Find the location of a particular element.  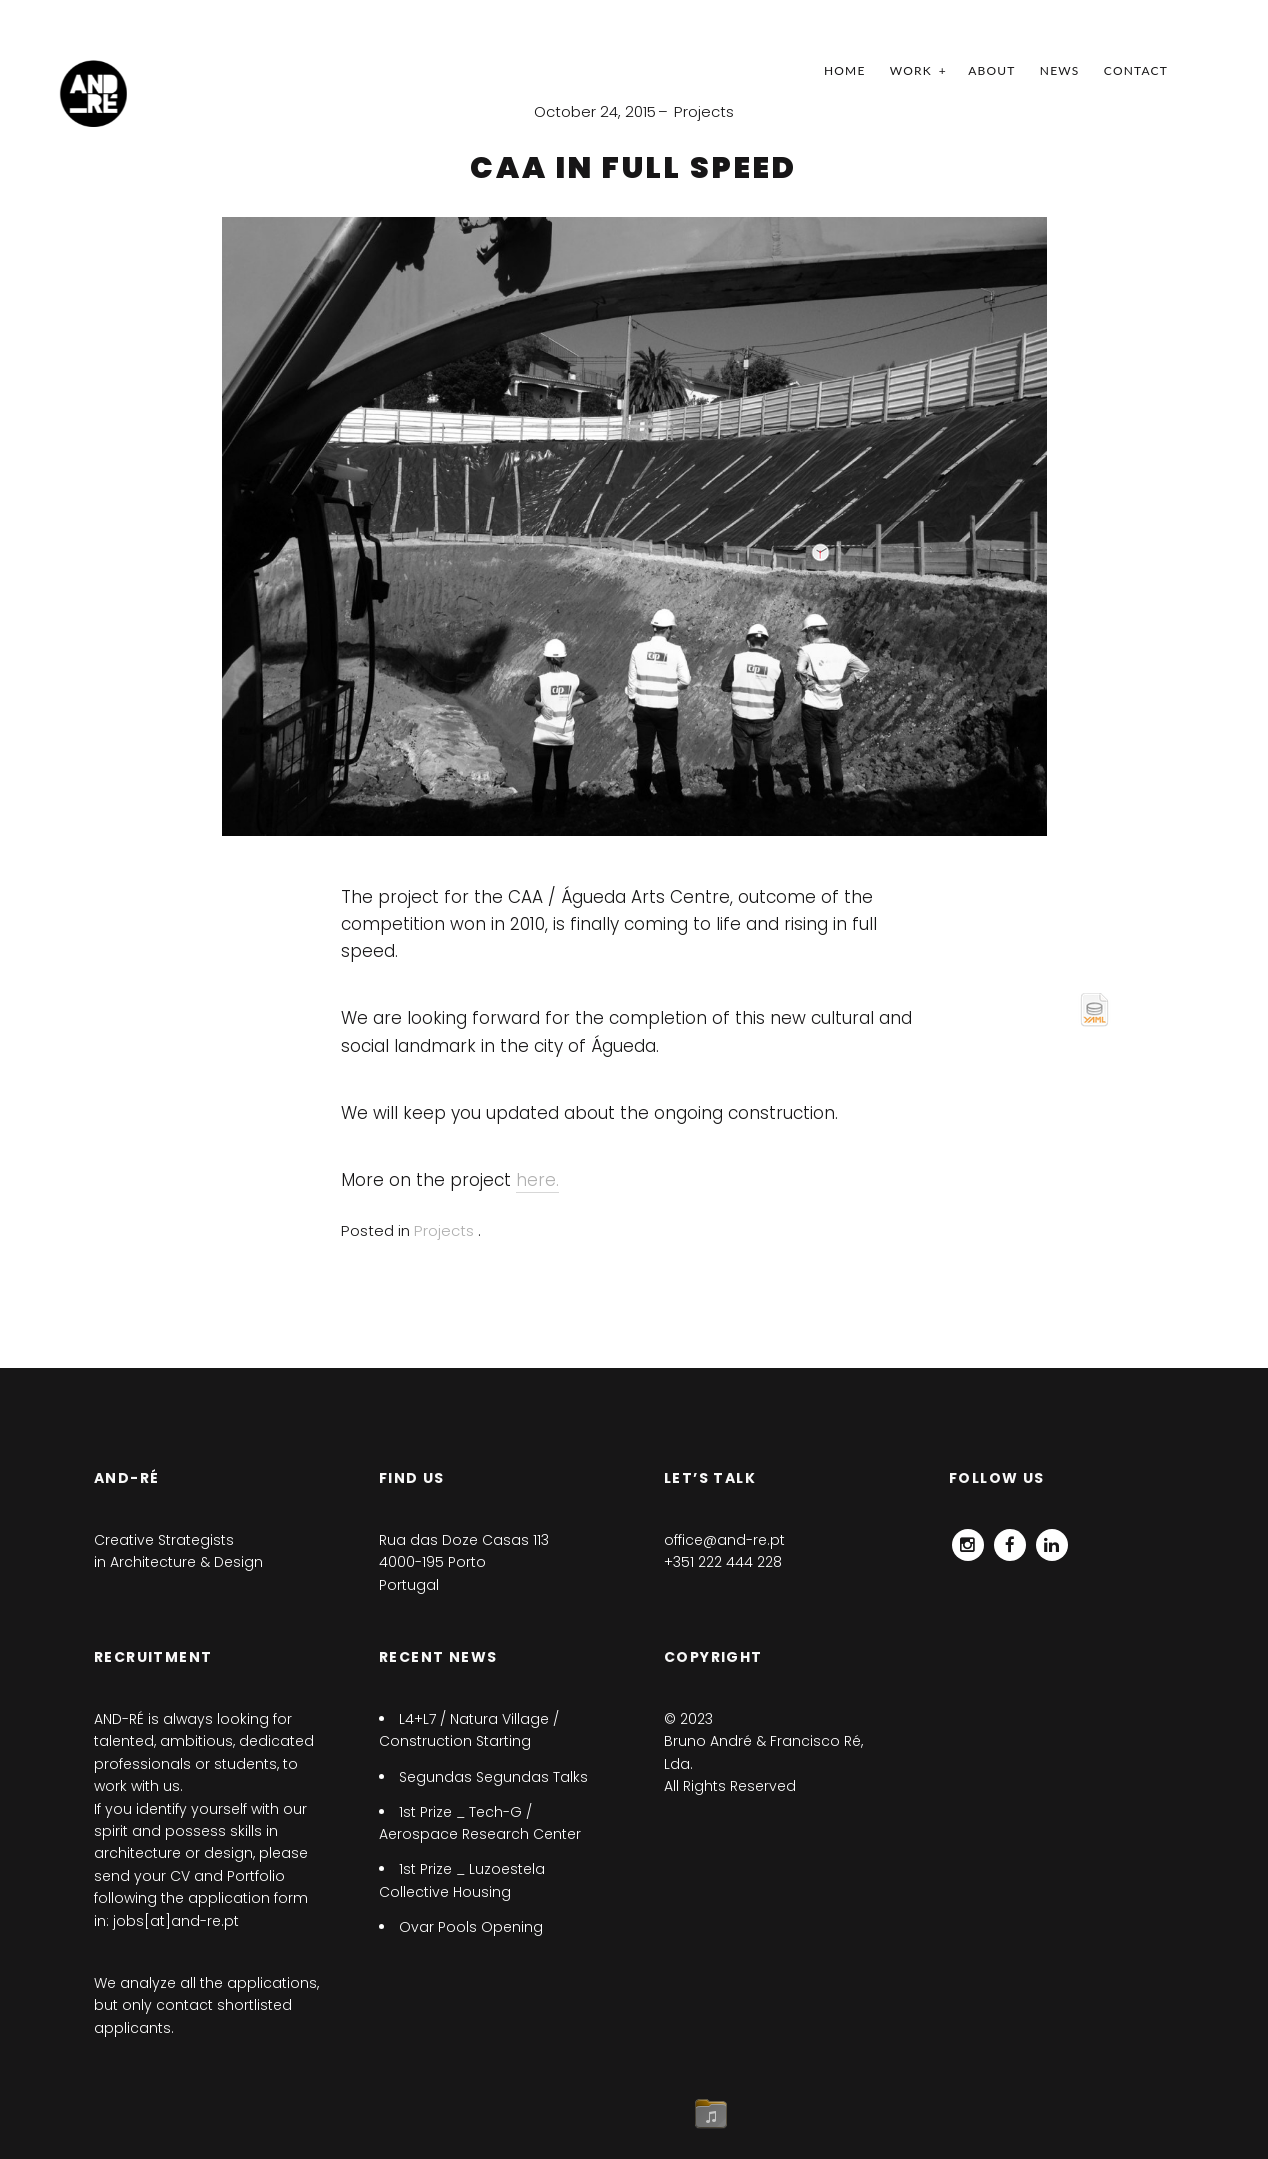

open your music folder is located at coordinates (711, 2113).